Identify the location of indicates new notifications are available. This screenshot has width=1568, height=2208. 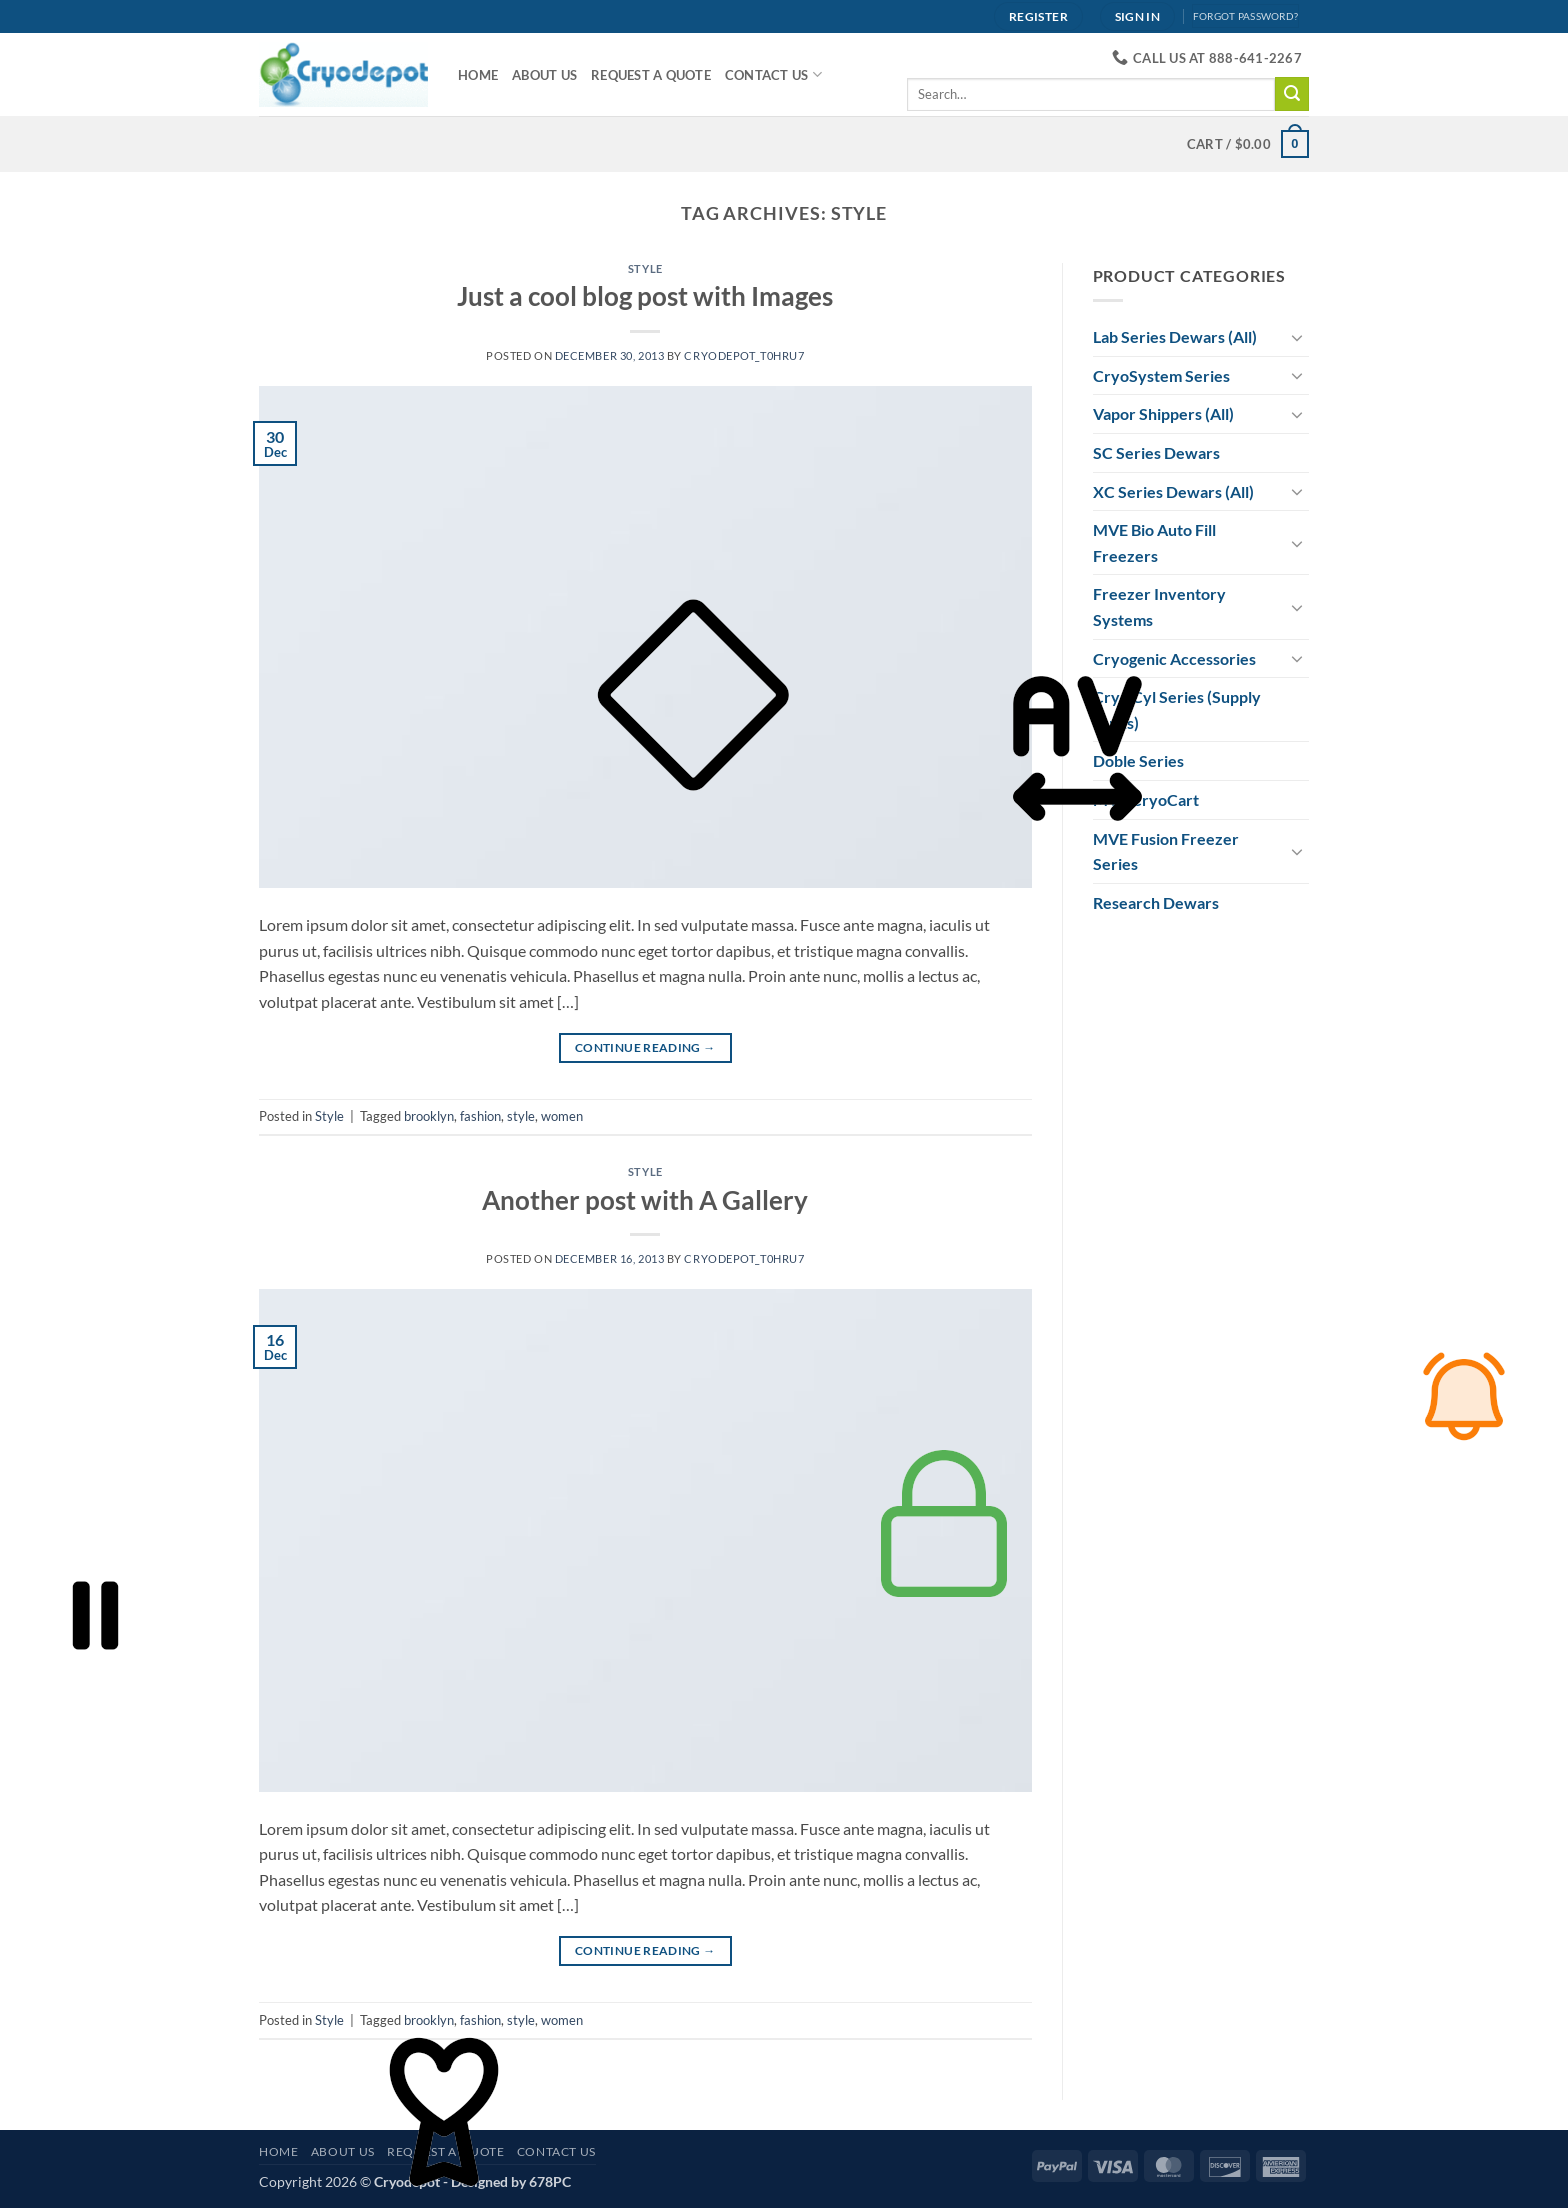
(1464, 1398).